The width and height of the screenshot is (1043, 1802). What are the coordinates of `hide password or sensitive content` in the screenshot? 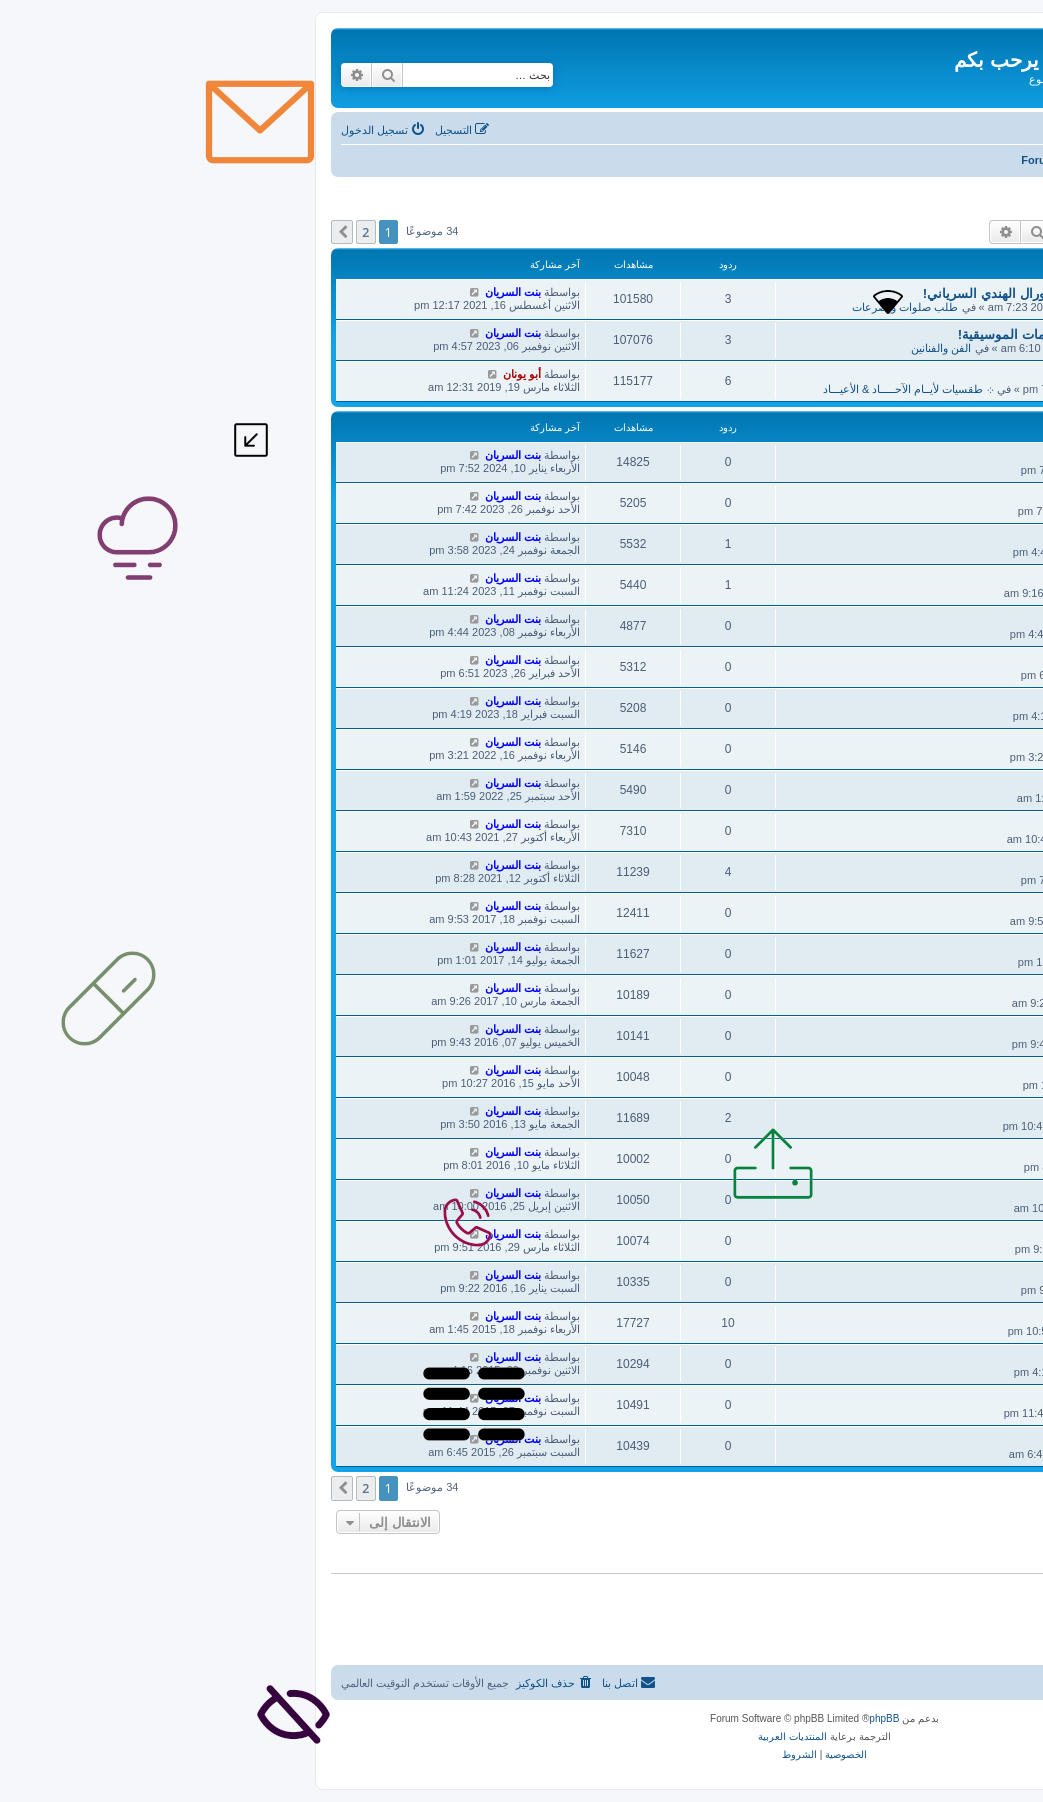 It's located at (293, 1714).